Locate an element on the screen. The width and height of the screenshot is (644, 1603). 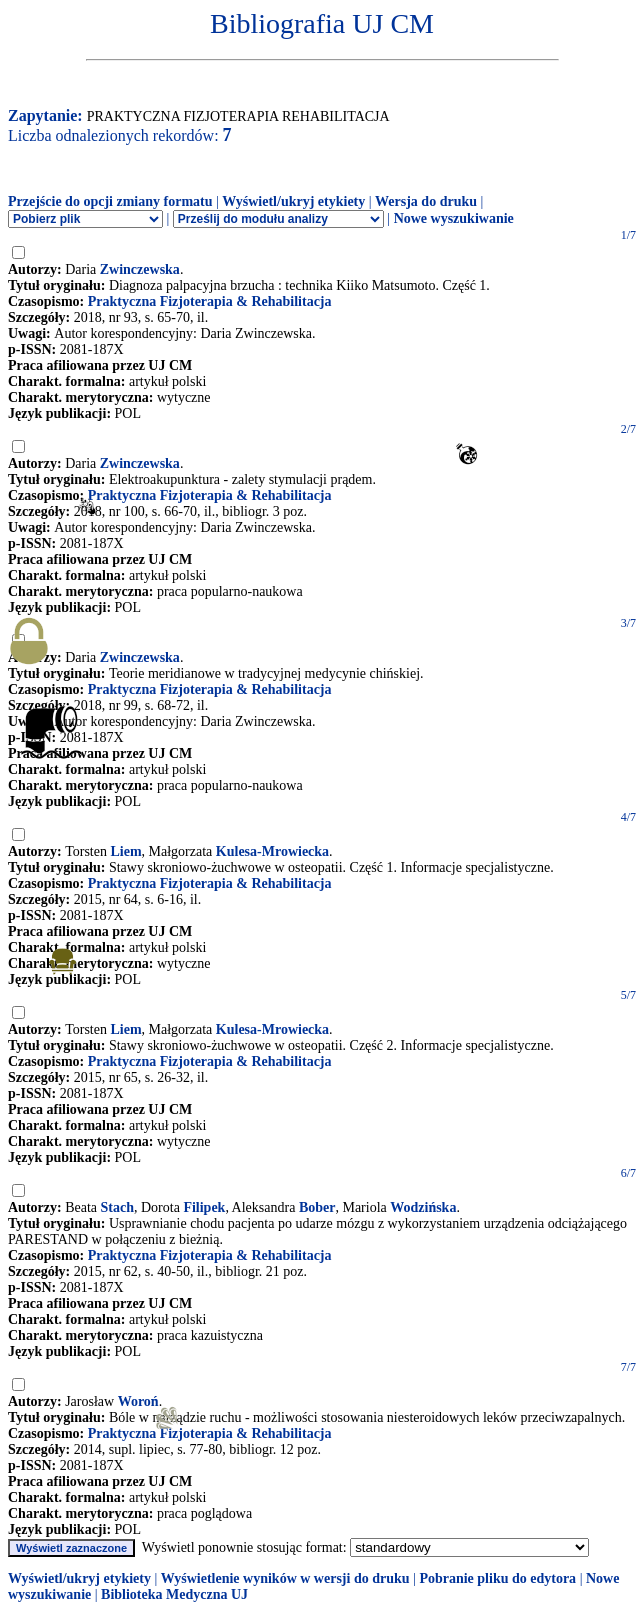
browse furniture or home decor items is located at coordinates (62, 961).